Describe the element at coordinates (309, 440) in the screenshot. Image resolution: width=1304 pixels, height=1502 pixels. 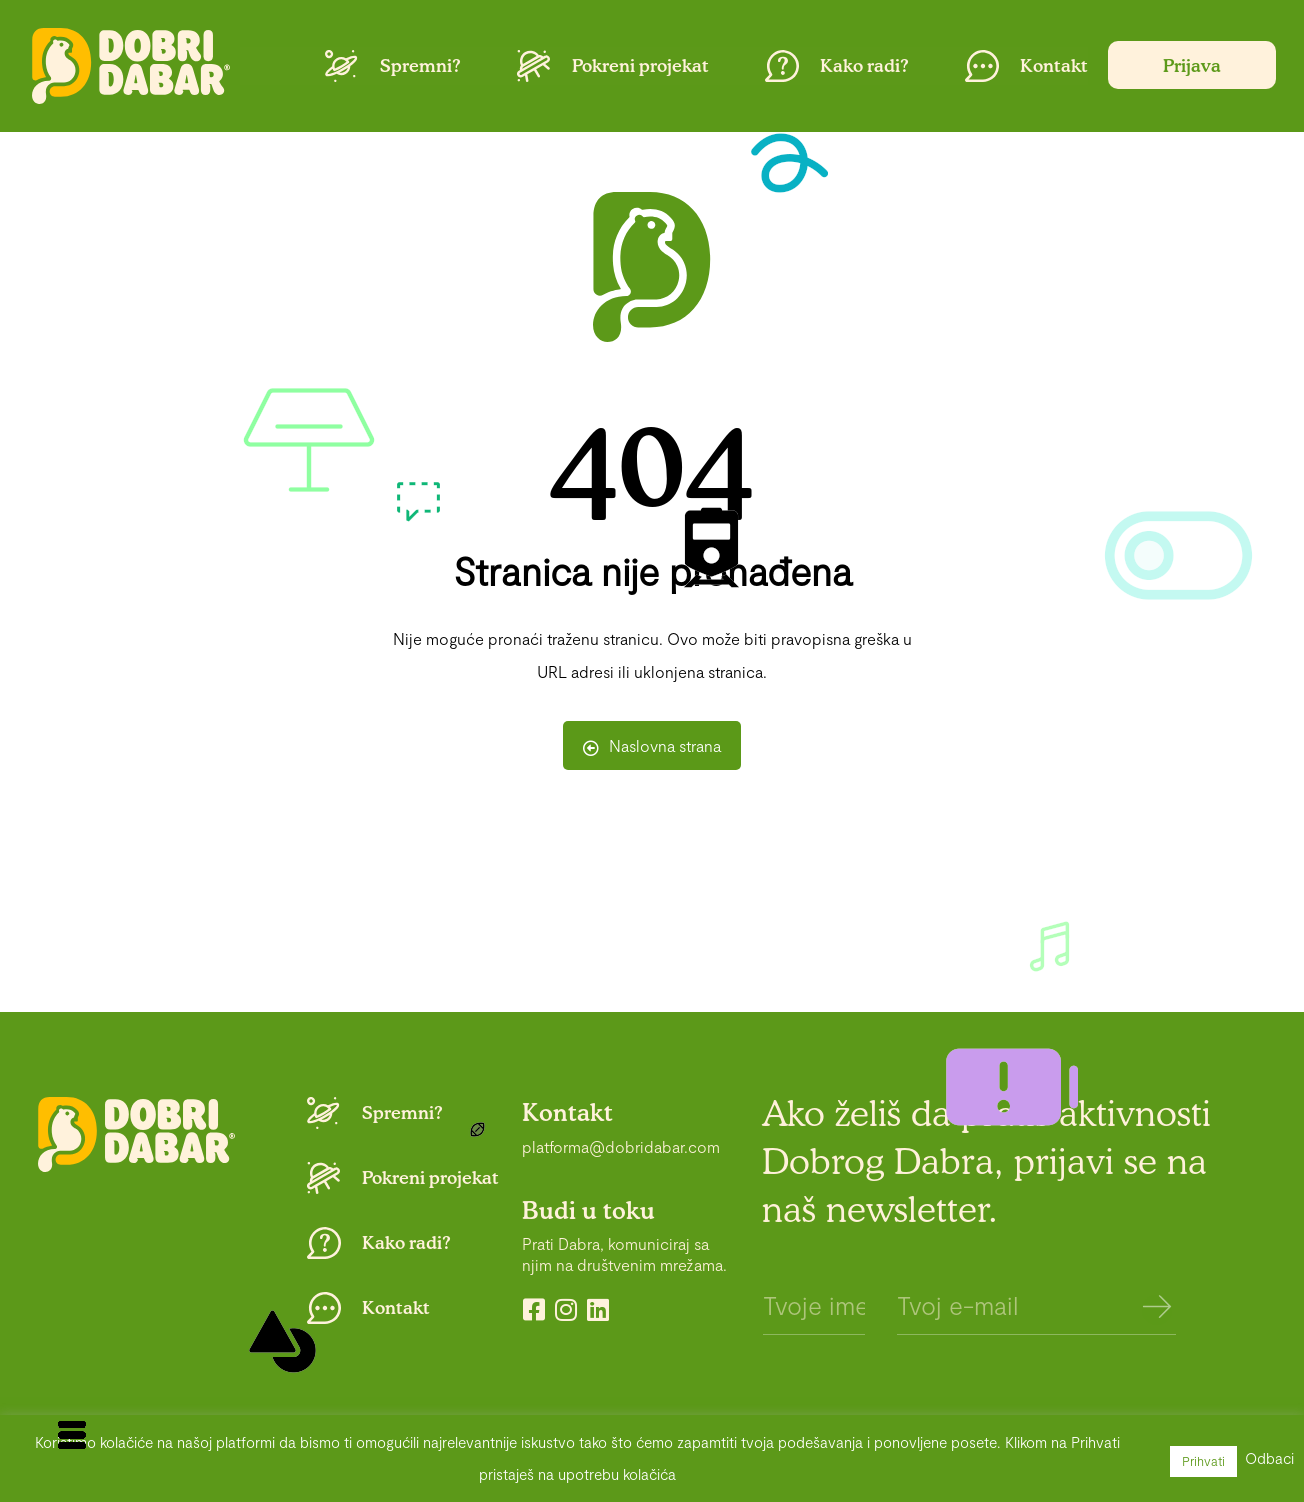
I see `access presentation mode` at that location.